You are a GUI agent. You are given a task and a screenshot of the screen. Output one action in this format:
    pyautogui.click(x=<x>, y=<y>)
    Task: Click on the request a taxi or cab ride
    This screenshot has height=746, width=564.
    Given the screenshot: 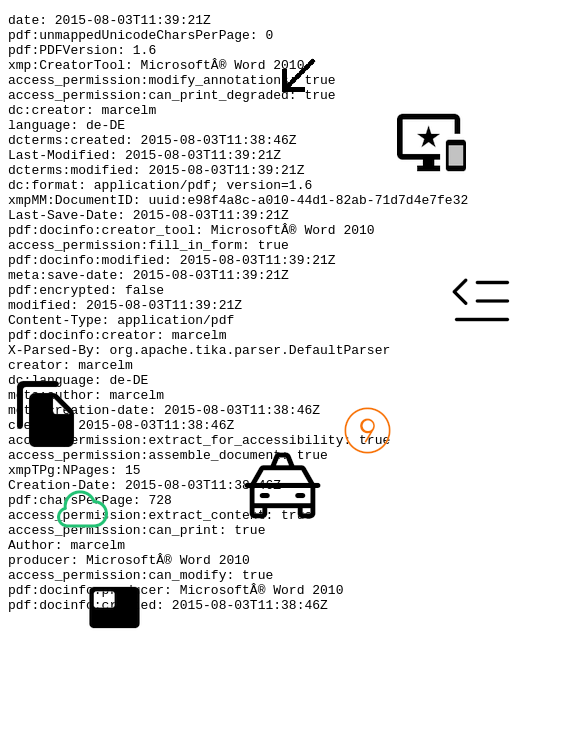 What is the action you would take?
    pyautogui.click(x=282, y=490)
    